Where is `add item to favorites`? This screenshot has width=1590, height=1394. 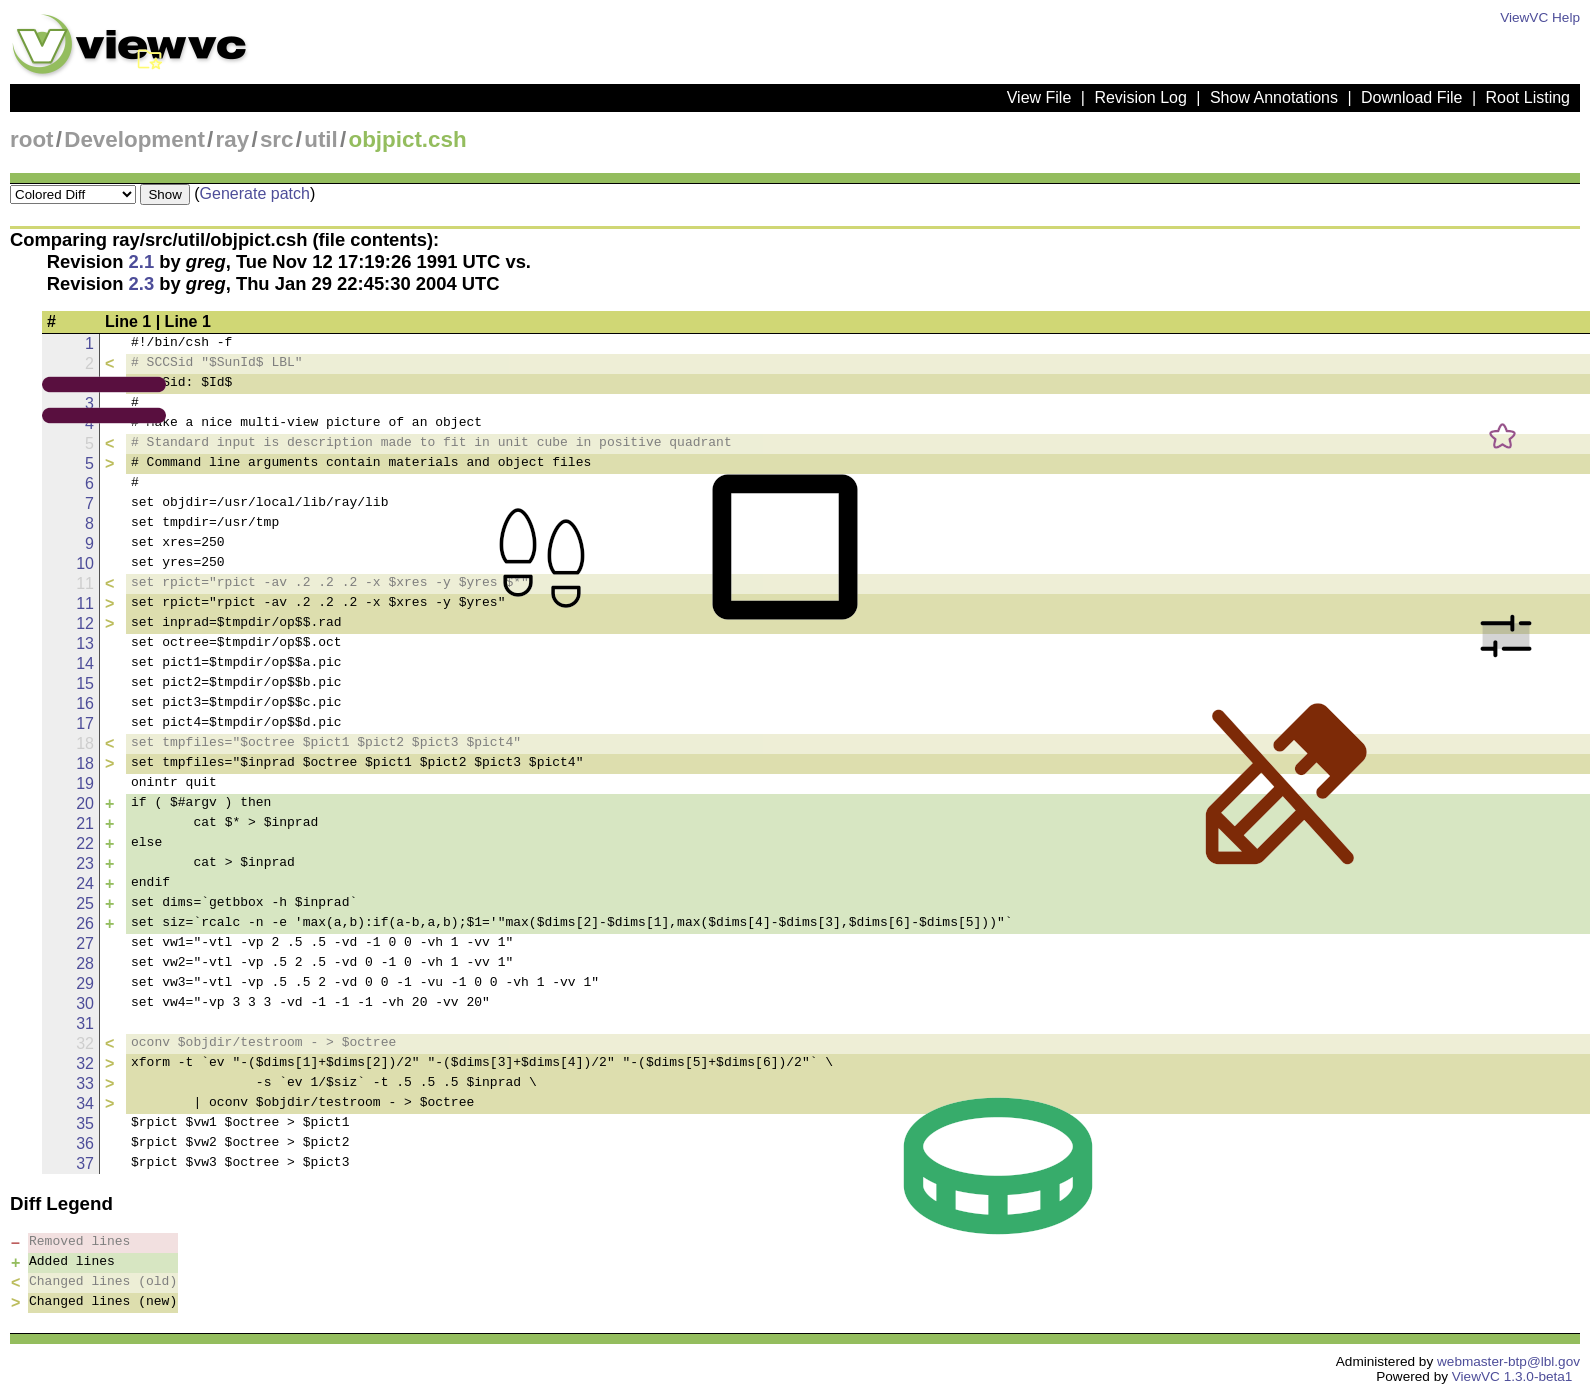
add item to favorites is located at coordinates (1502, 436).